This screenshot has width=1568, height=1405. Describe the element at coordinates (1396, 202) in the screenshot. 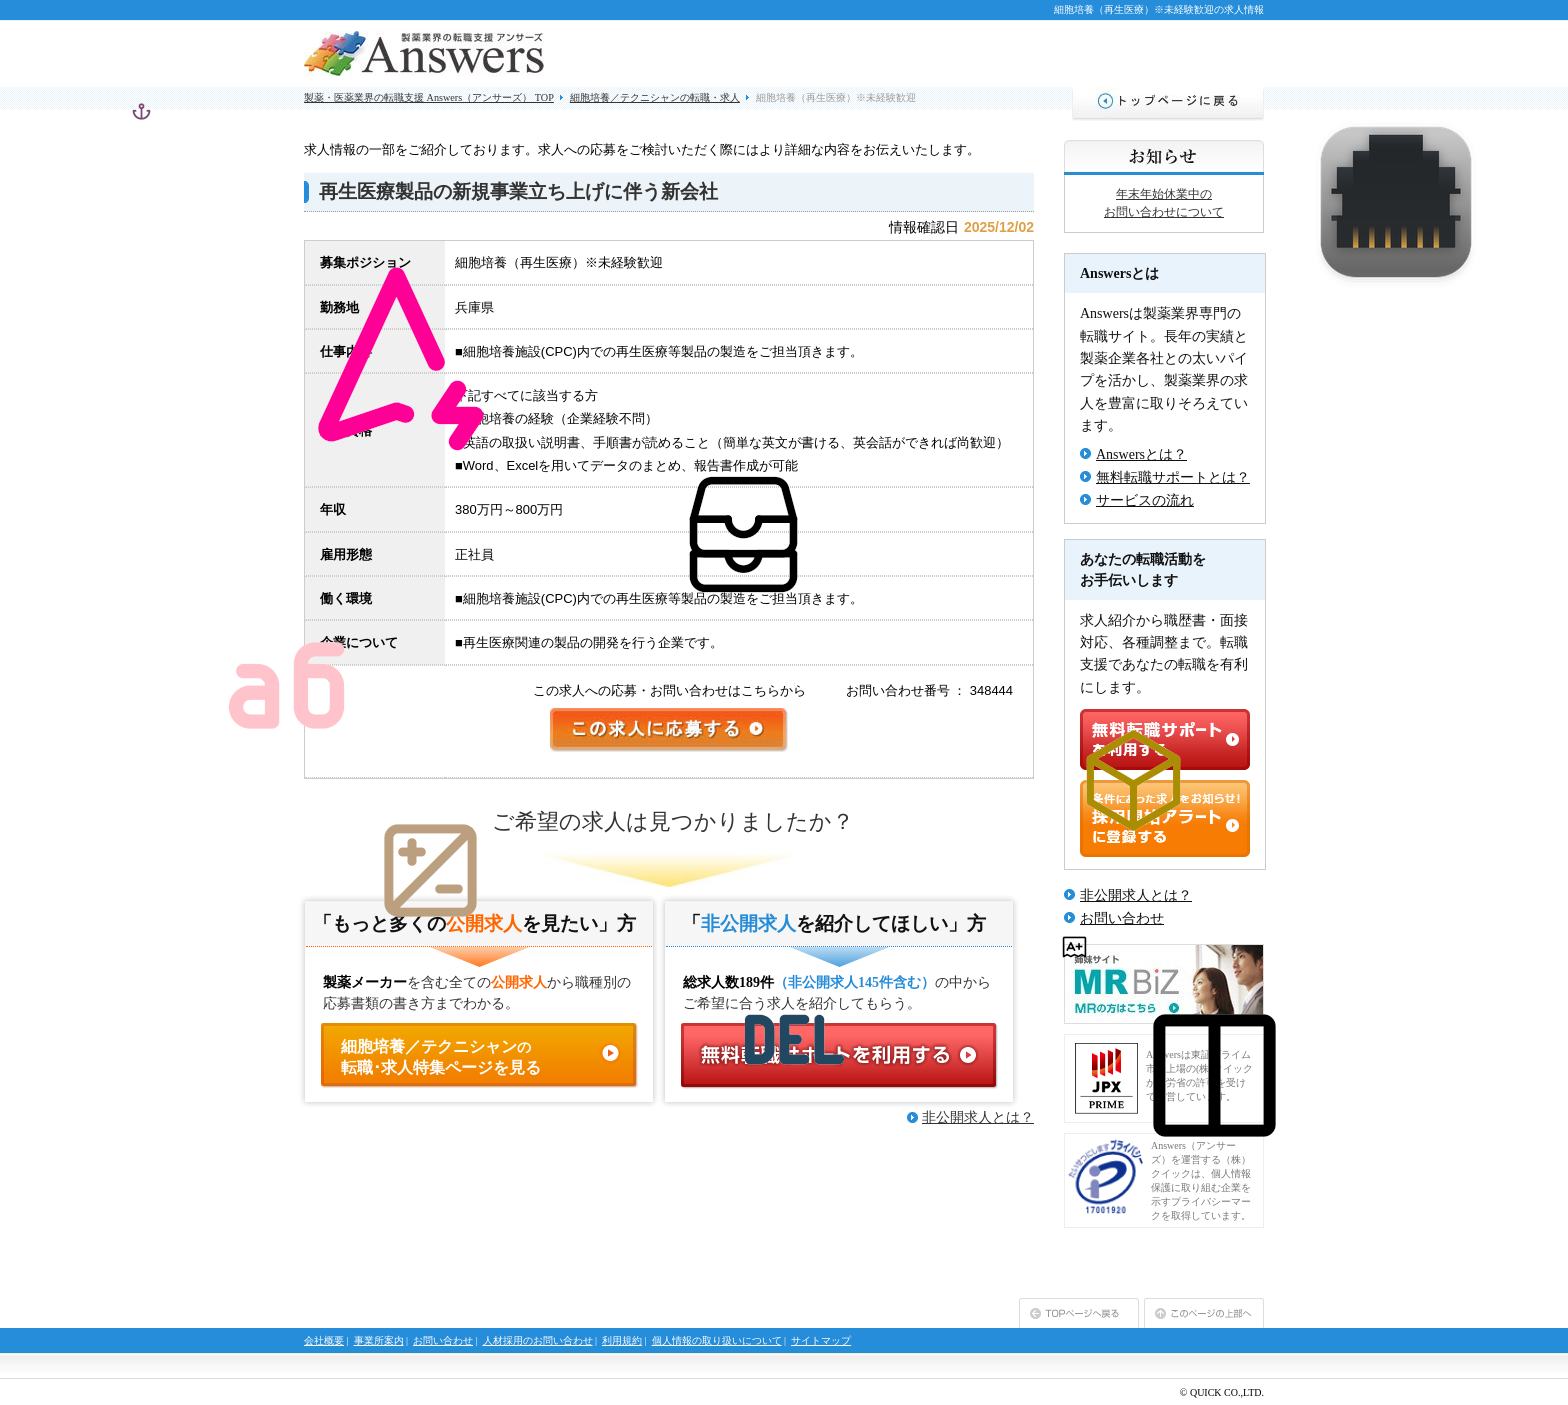

I see `indicates an RJ11 telephone/DSL network port` at that location.